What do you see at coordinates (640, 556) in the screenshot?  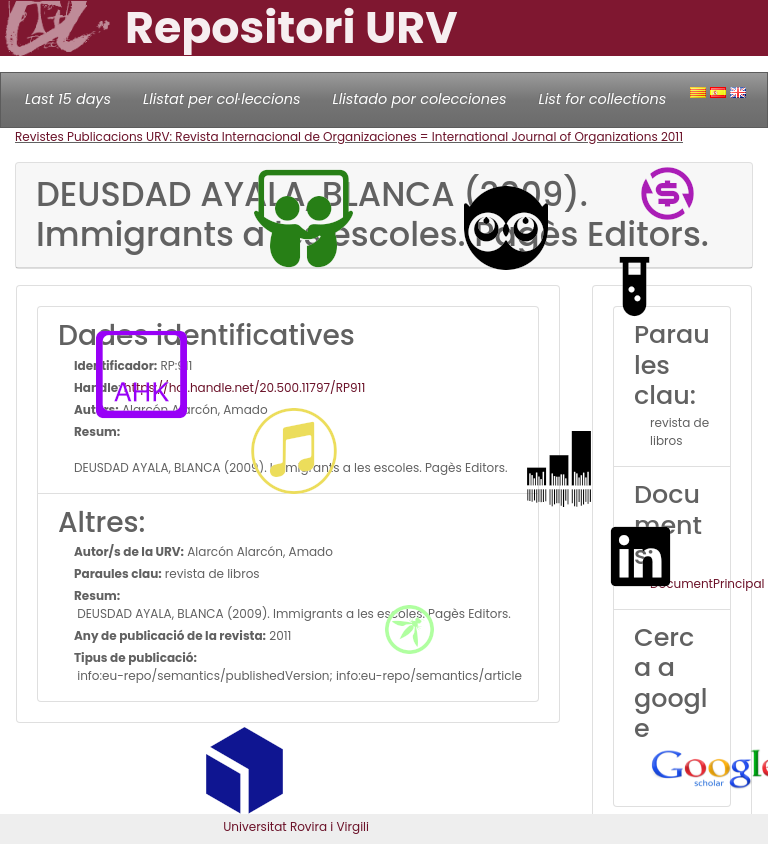 I see `open LinkedIn profile` at bounding box center [640, 556].